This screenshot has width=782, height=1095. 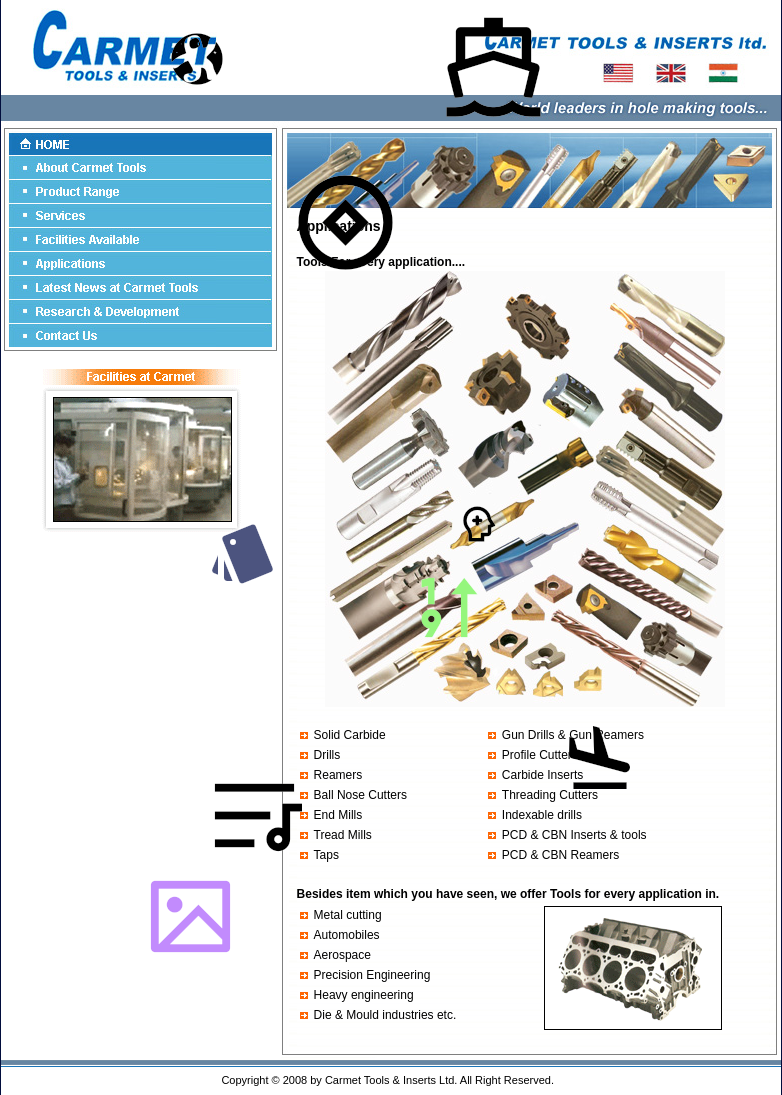 What do you see at coordinates (600, 759) in the screenshot?
I see `indicates arriving flight status` at bounding box center [600, 759].